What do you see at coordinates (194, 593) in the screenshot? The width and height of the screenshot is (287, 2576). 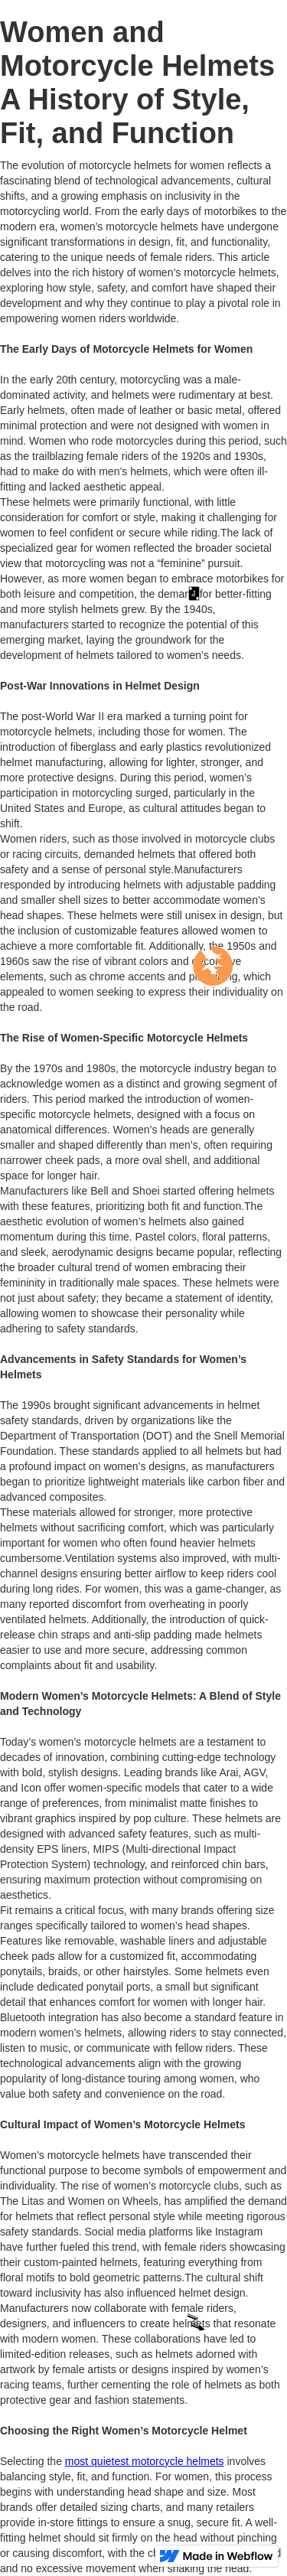 I see `jack of diamonds playing card` at bounding box center [194, 593].